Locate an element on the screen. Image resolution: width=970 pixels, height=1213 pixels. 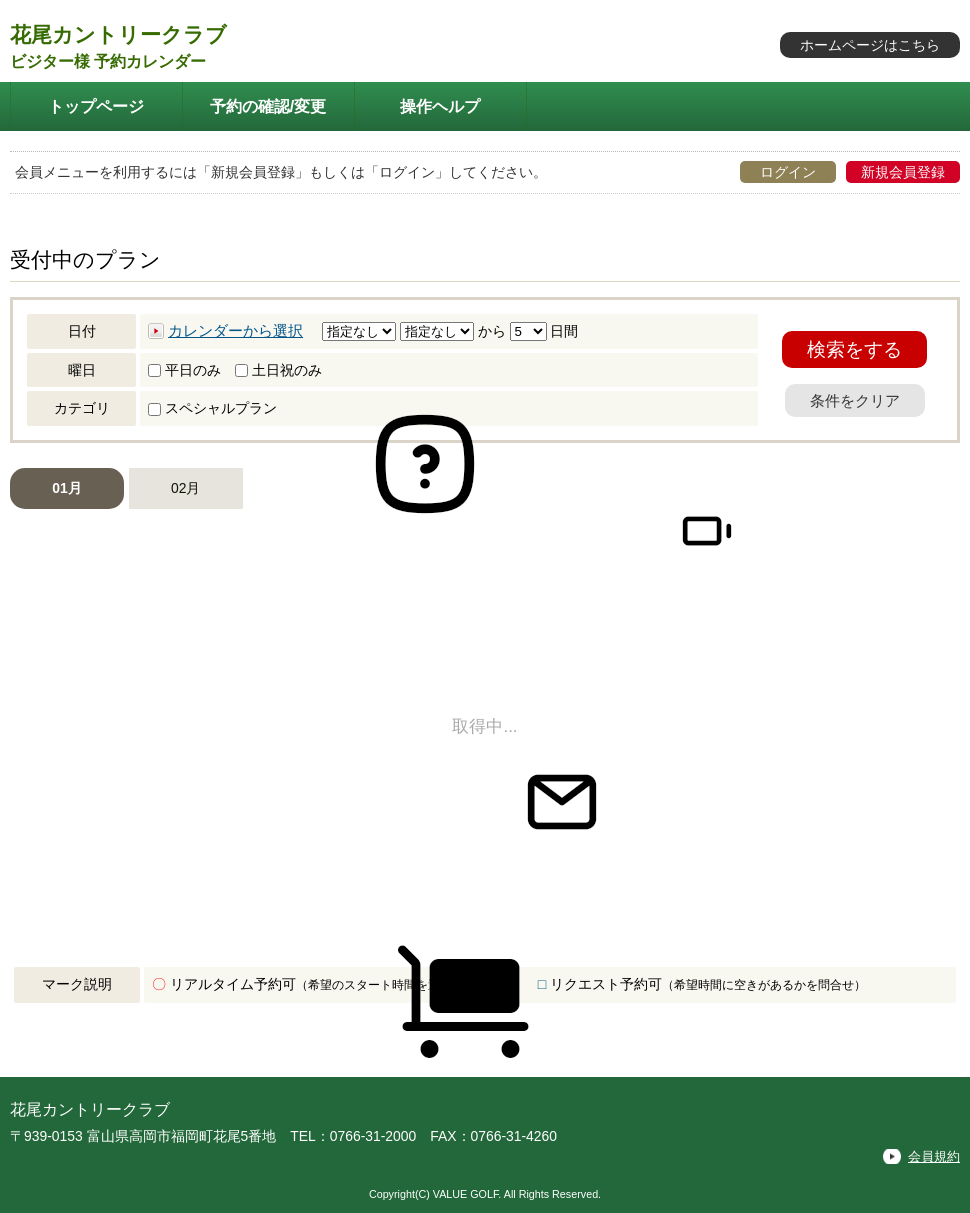
access help or support resources is located at coordinates (425, 464).